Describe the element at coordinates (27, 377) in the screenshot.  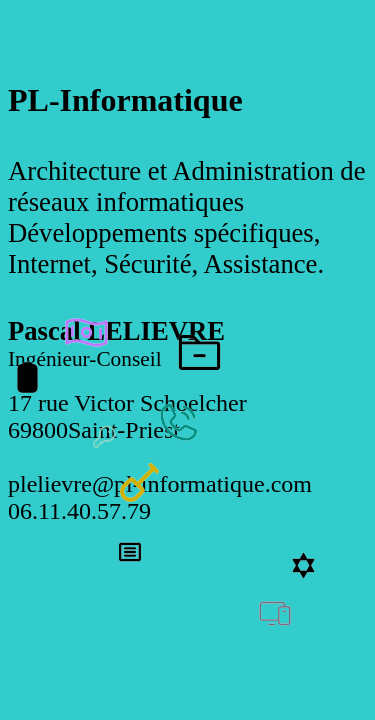
I see `indicates full battery charge status` at that location.